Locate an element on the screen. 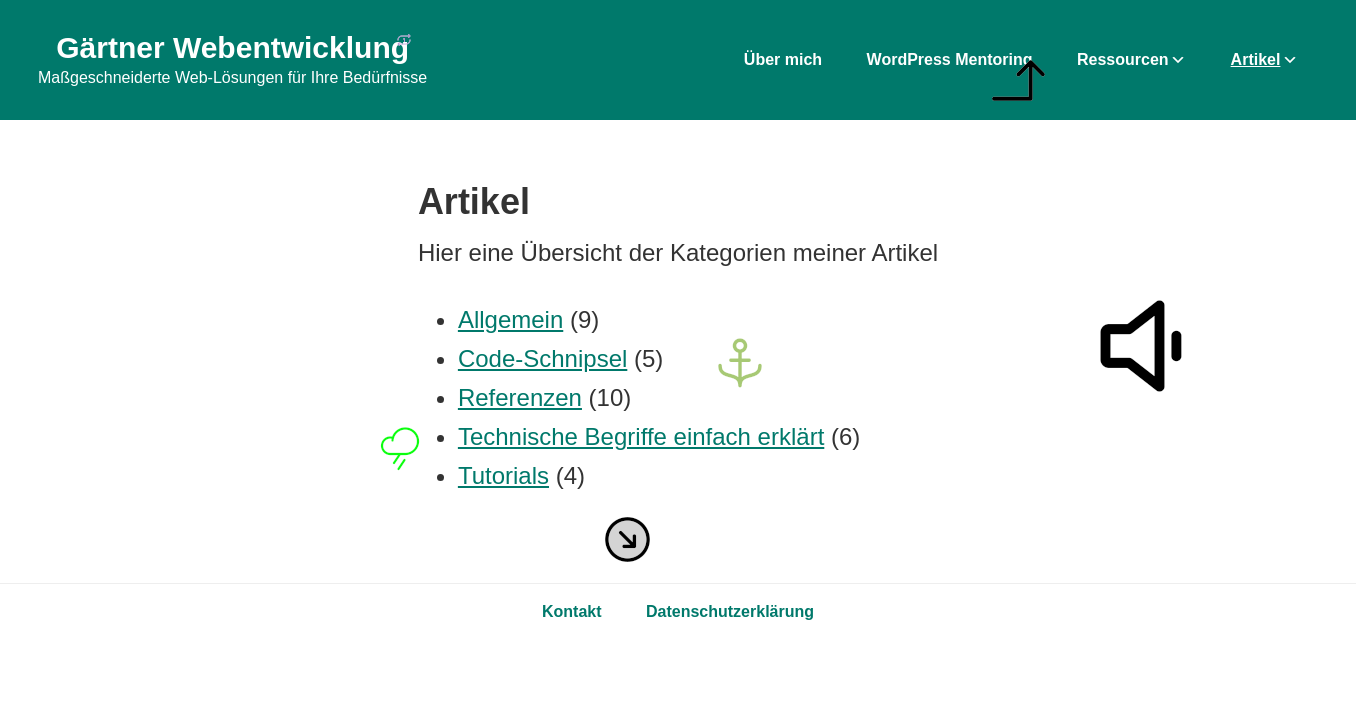  navigate to the next item or section is located at coordinates (627, 539).